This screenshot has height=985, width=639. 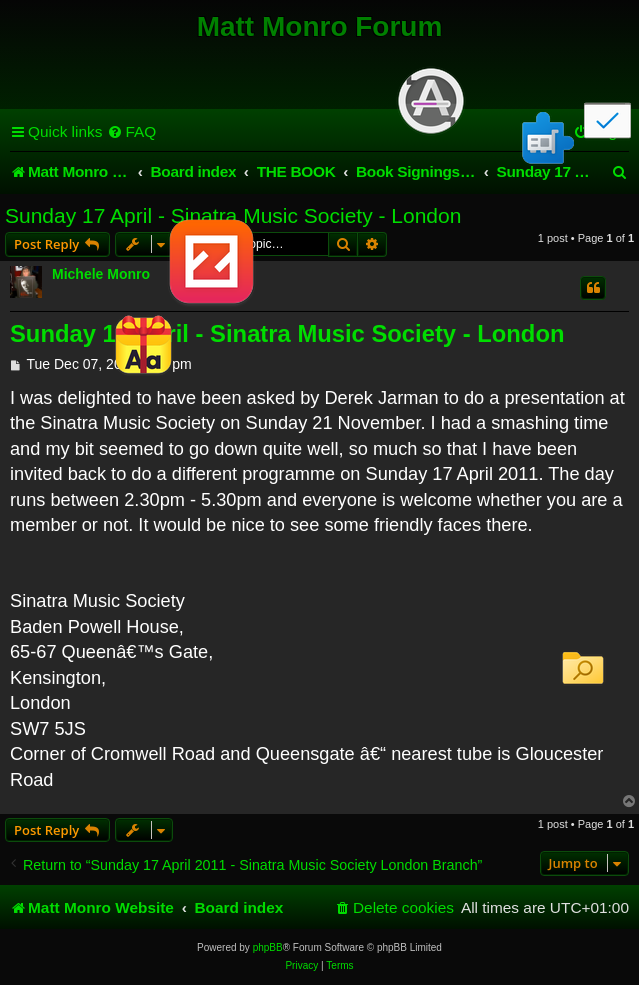 I want to click on open compatibility settings for apps, so click(x=546, y=139).